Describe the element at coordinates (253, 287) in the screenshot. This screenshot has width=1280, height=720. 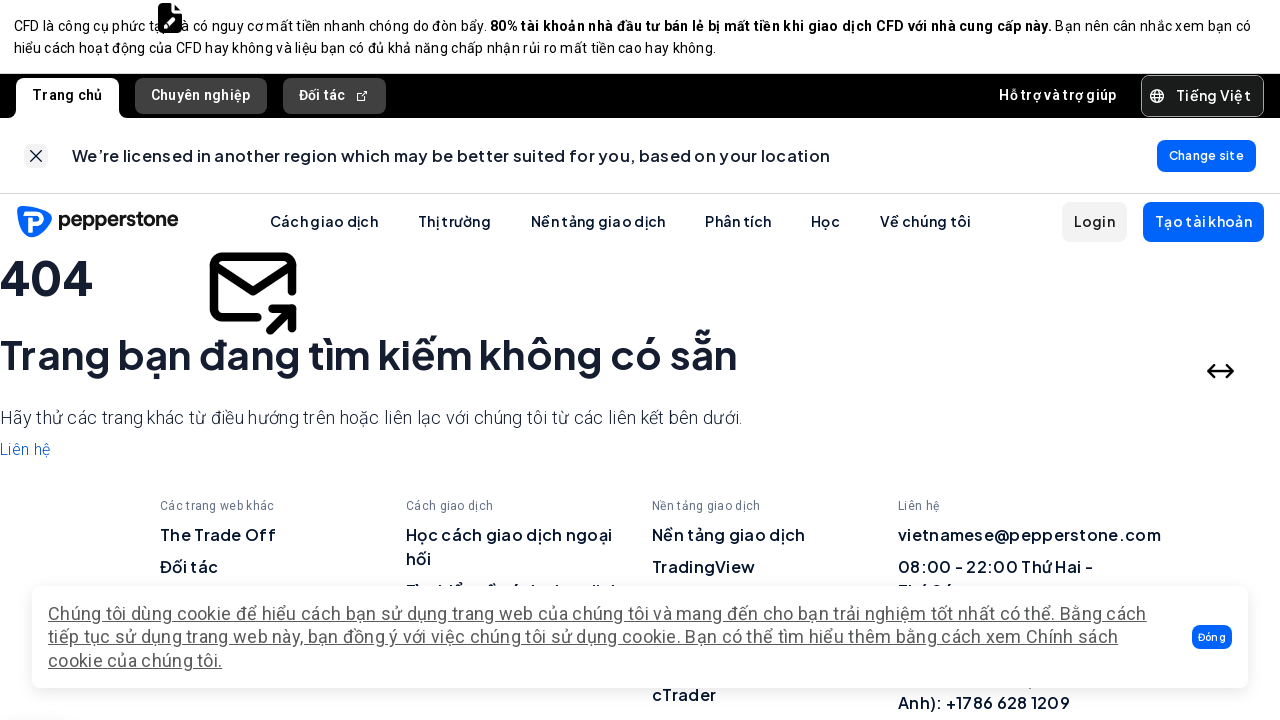
I see `share this email with others` at that location.